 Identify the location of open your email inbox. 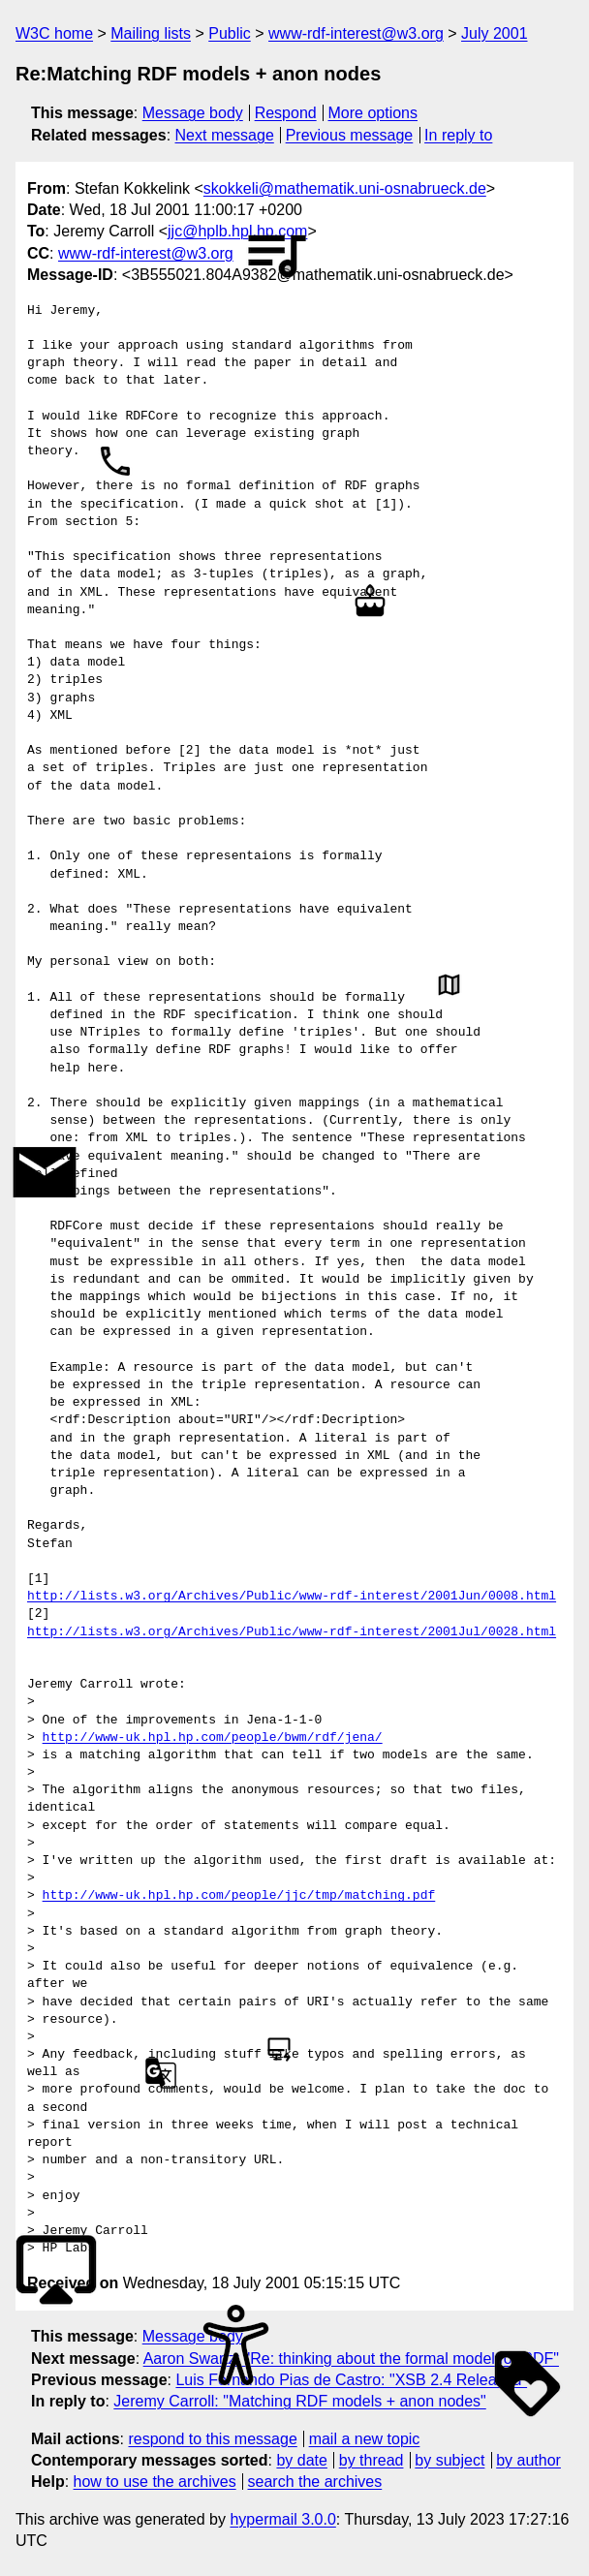
(45, 1172).